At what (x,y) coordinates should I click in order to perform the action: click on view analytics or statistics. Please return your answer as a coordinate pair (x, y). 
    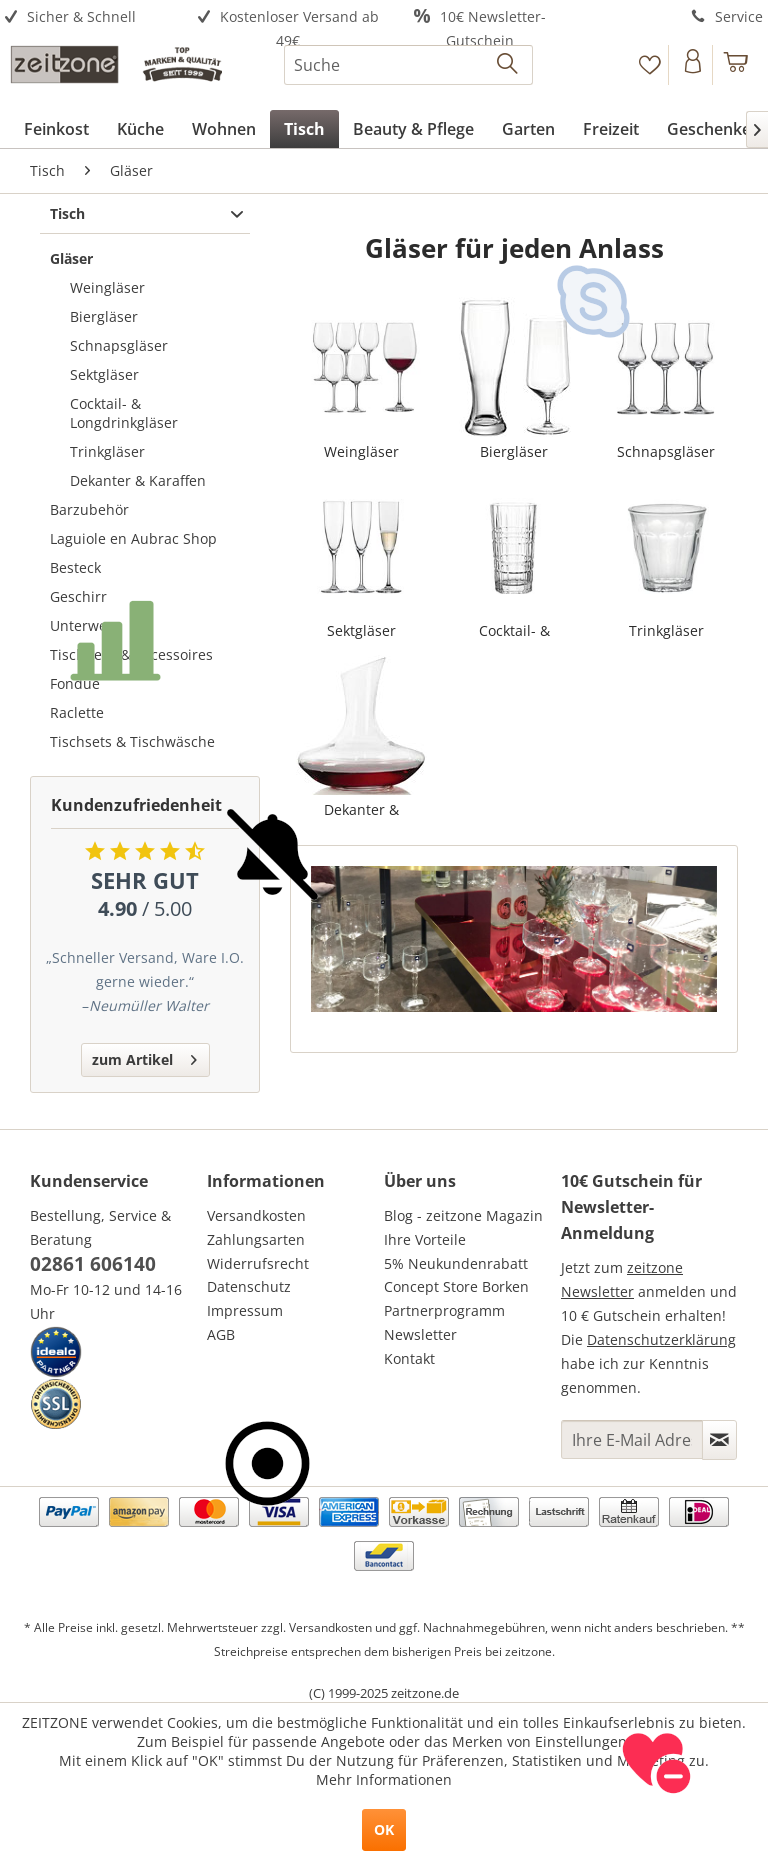
    Looking at the image, I should click on (115, 642).